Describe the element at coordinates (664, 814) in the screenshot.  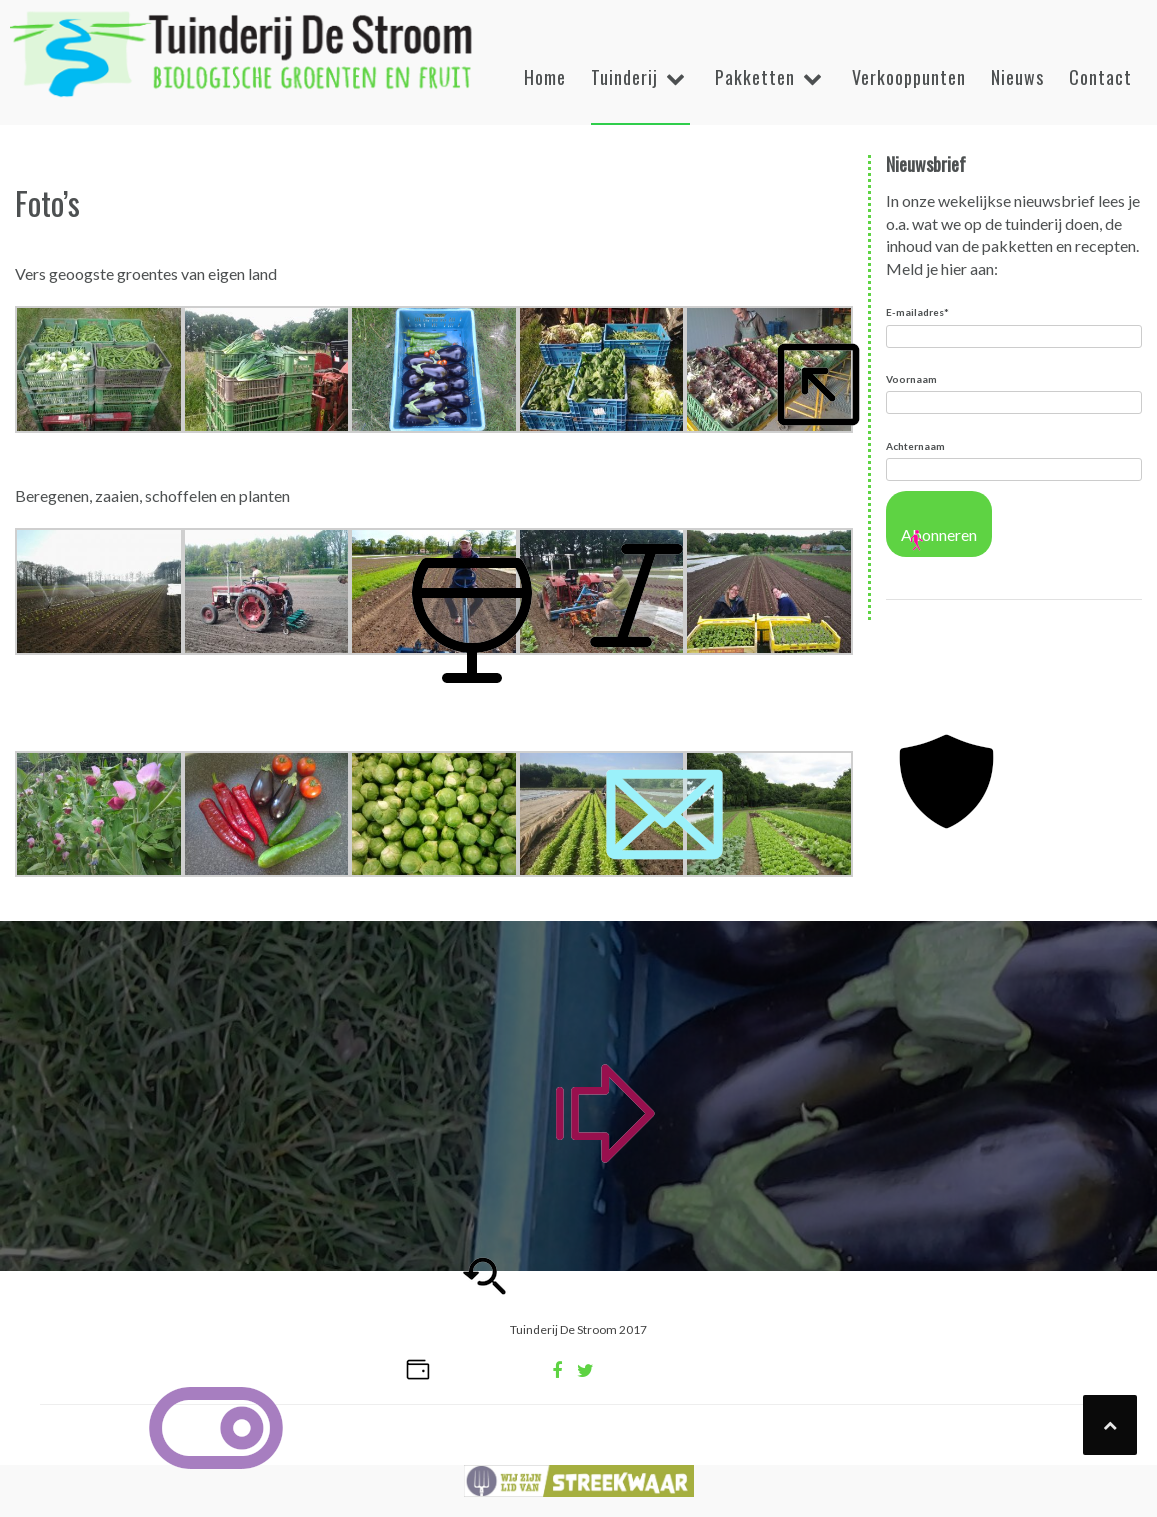
I see `access your email inbox` at that location.